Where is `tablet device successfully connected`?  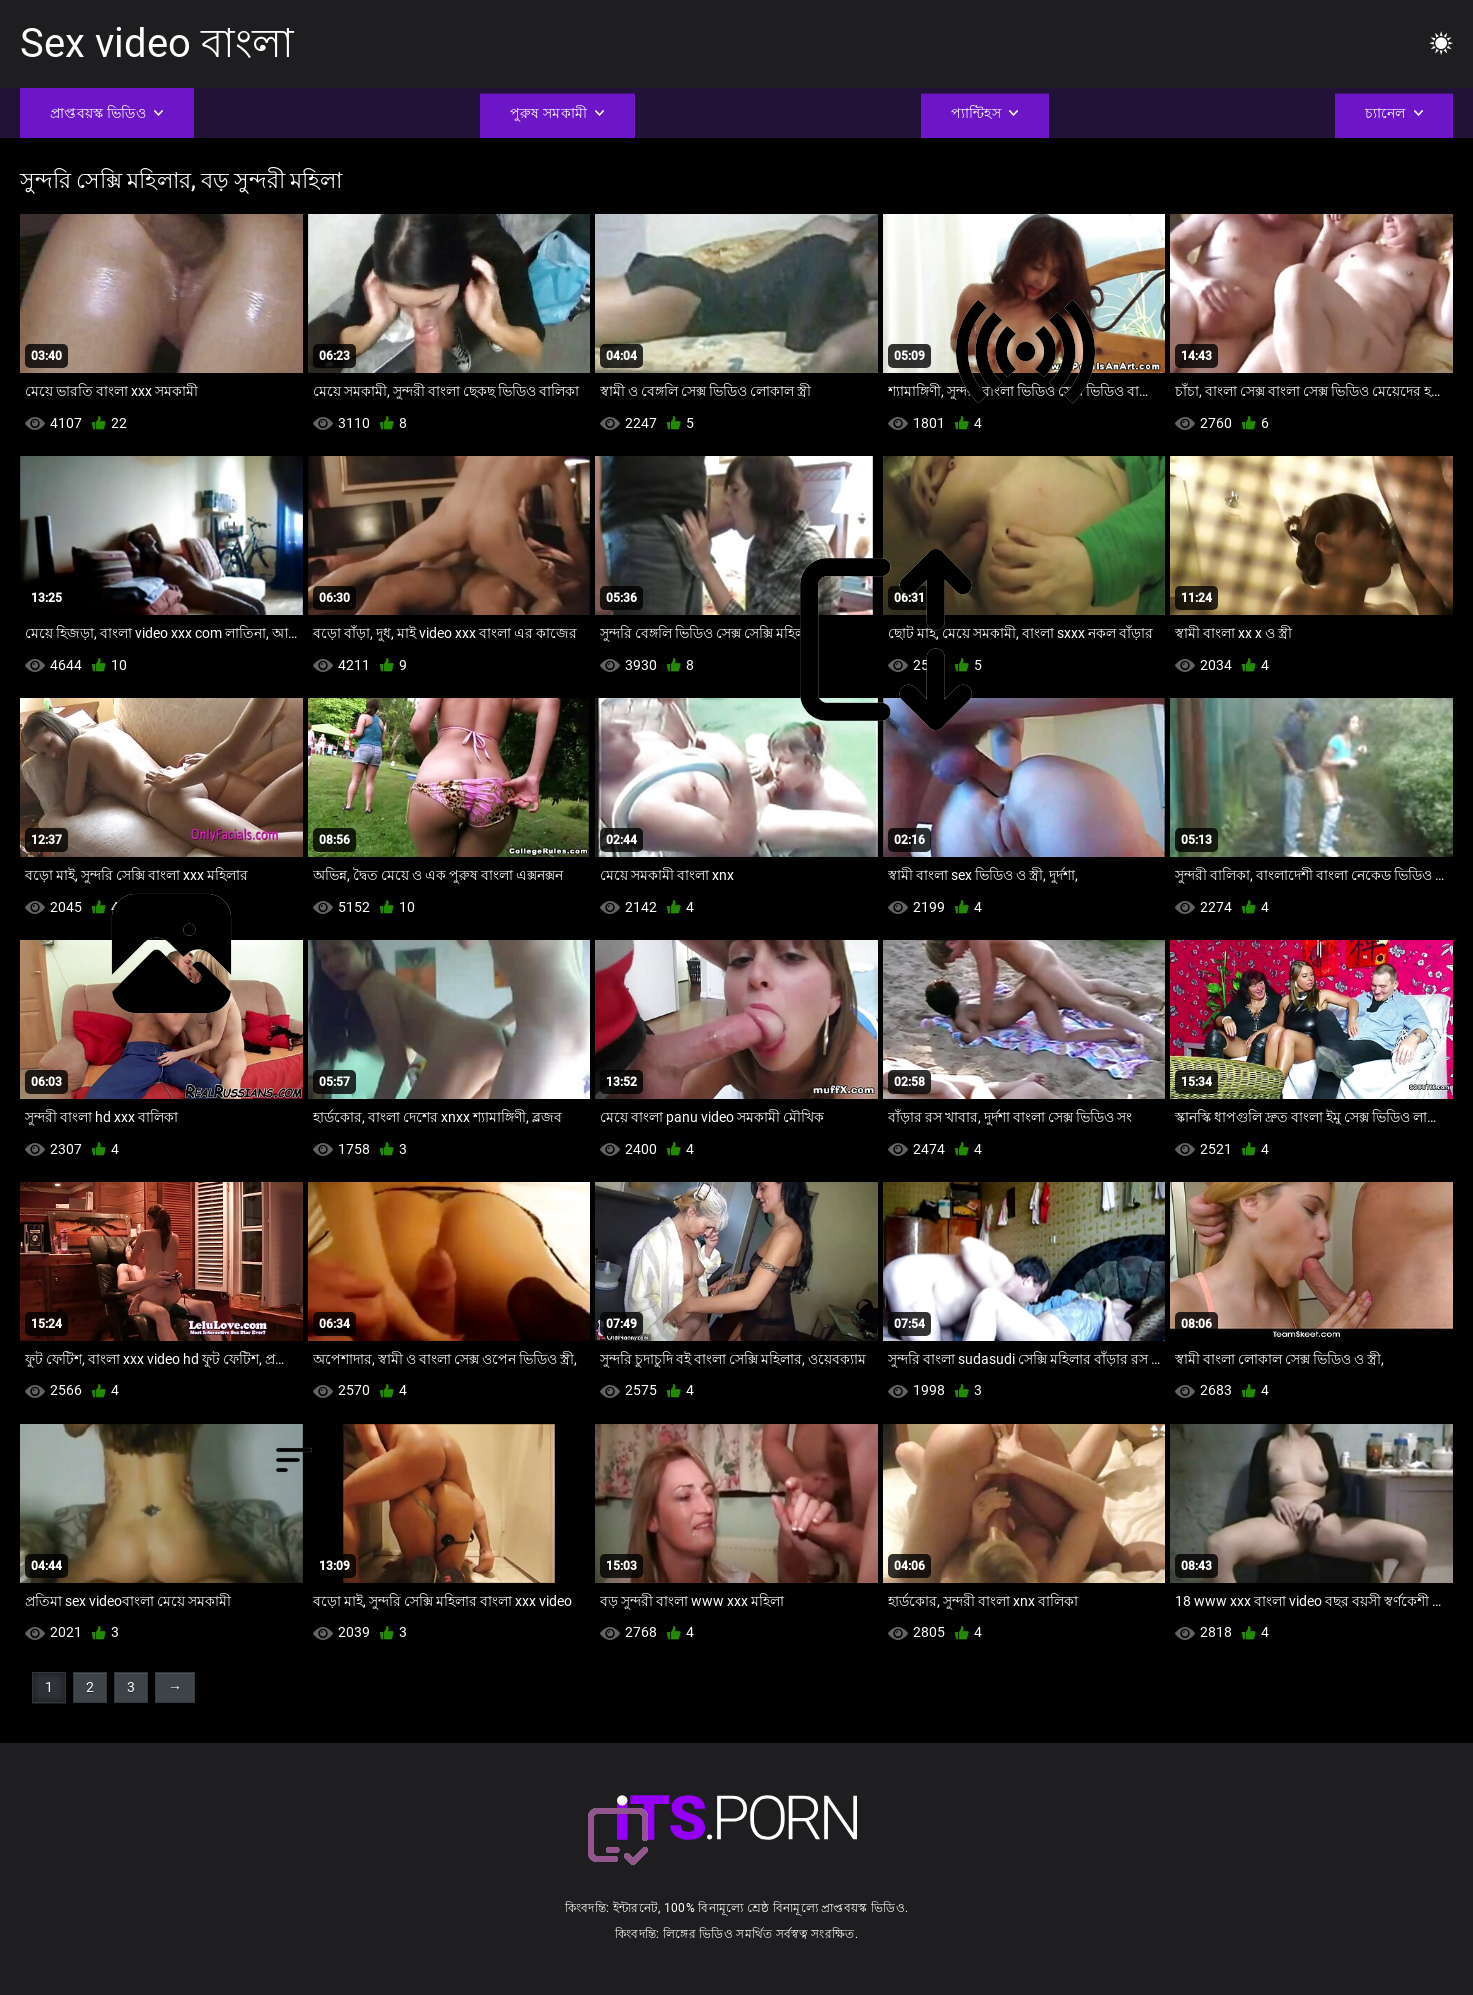
tablet device successfully connected is located at coordinates (618, 1835).